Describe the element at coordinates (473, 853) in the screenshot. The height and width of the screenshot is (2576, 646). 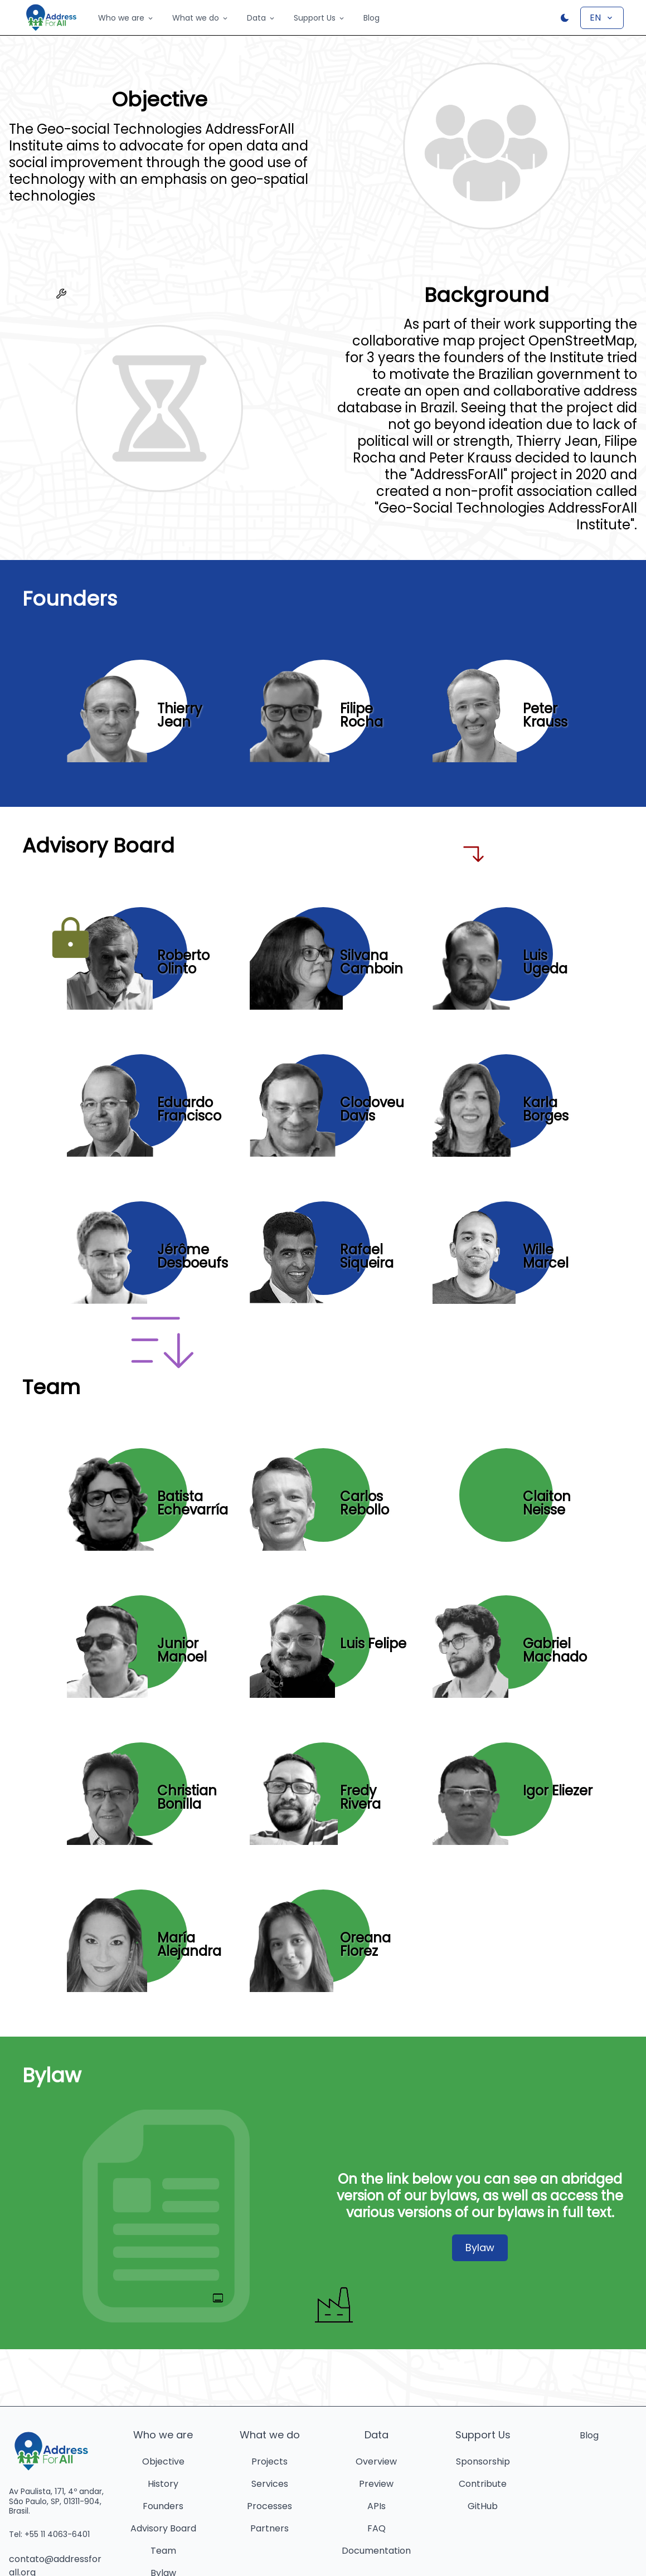
I see `move item right then down` at that location.